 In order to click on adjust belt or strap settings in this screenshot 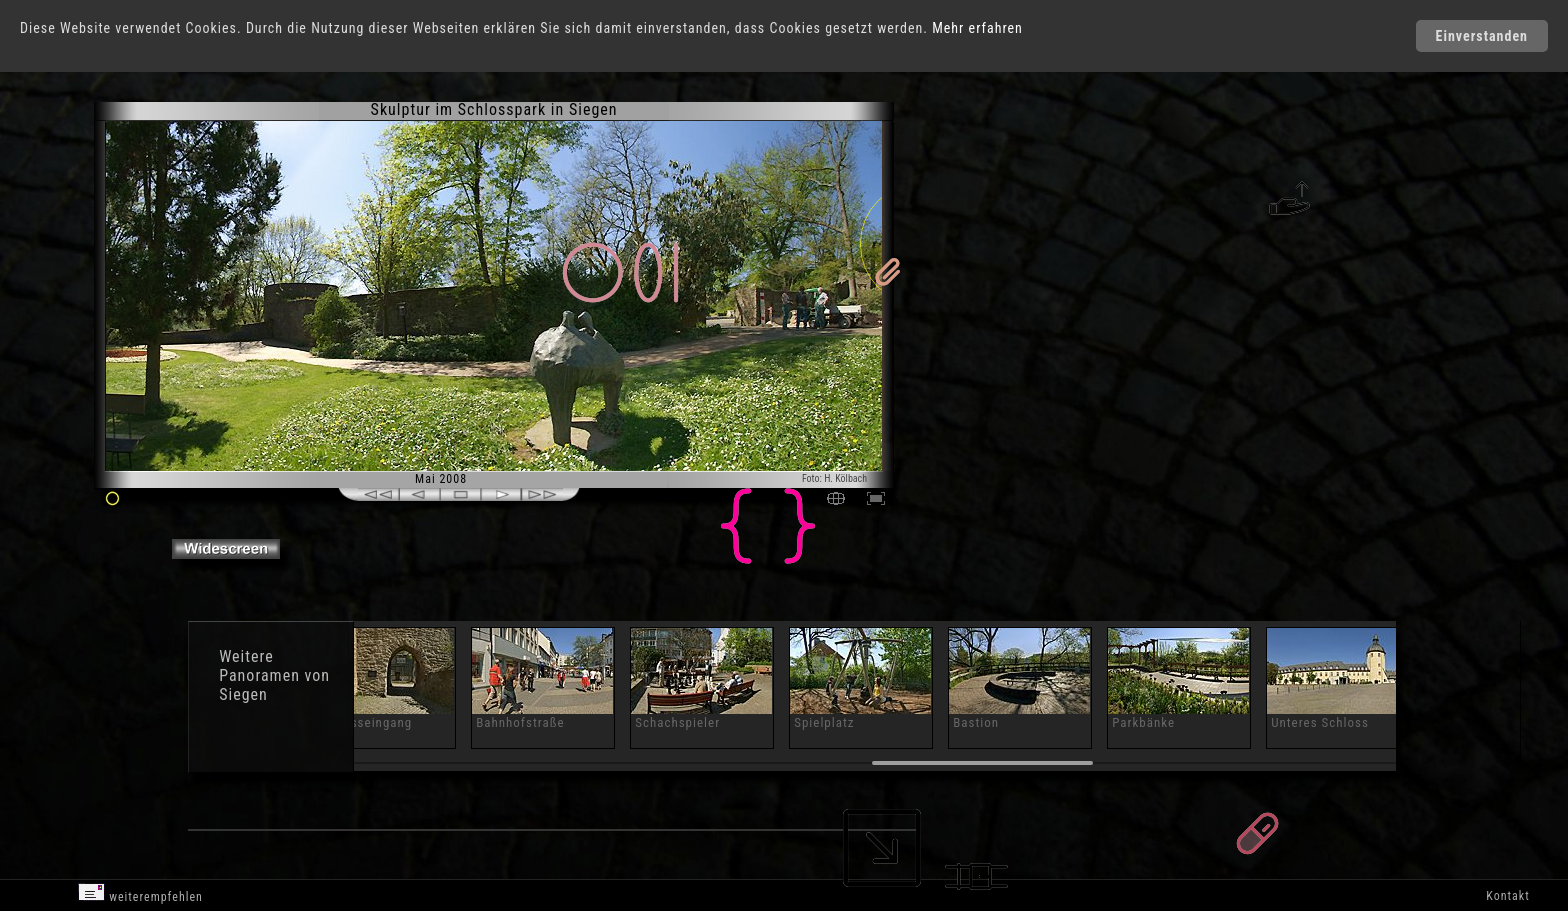, I will do `click(976, 876)`.